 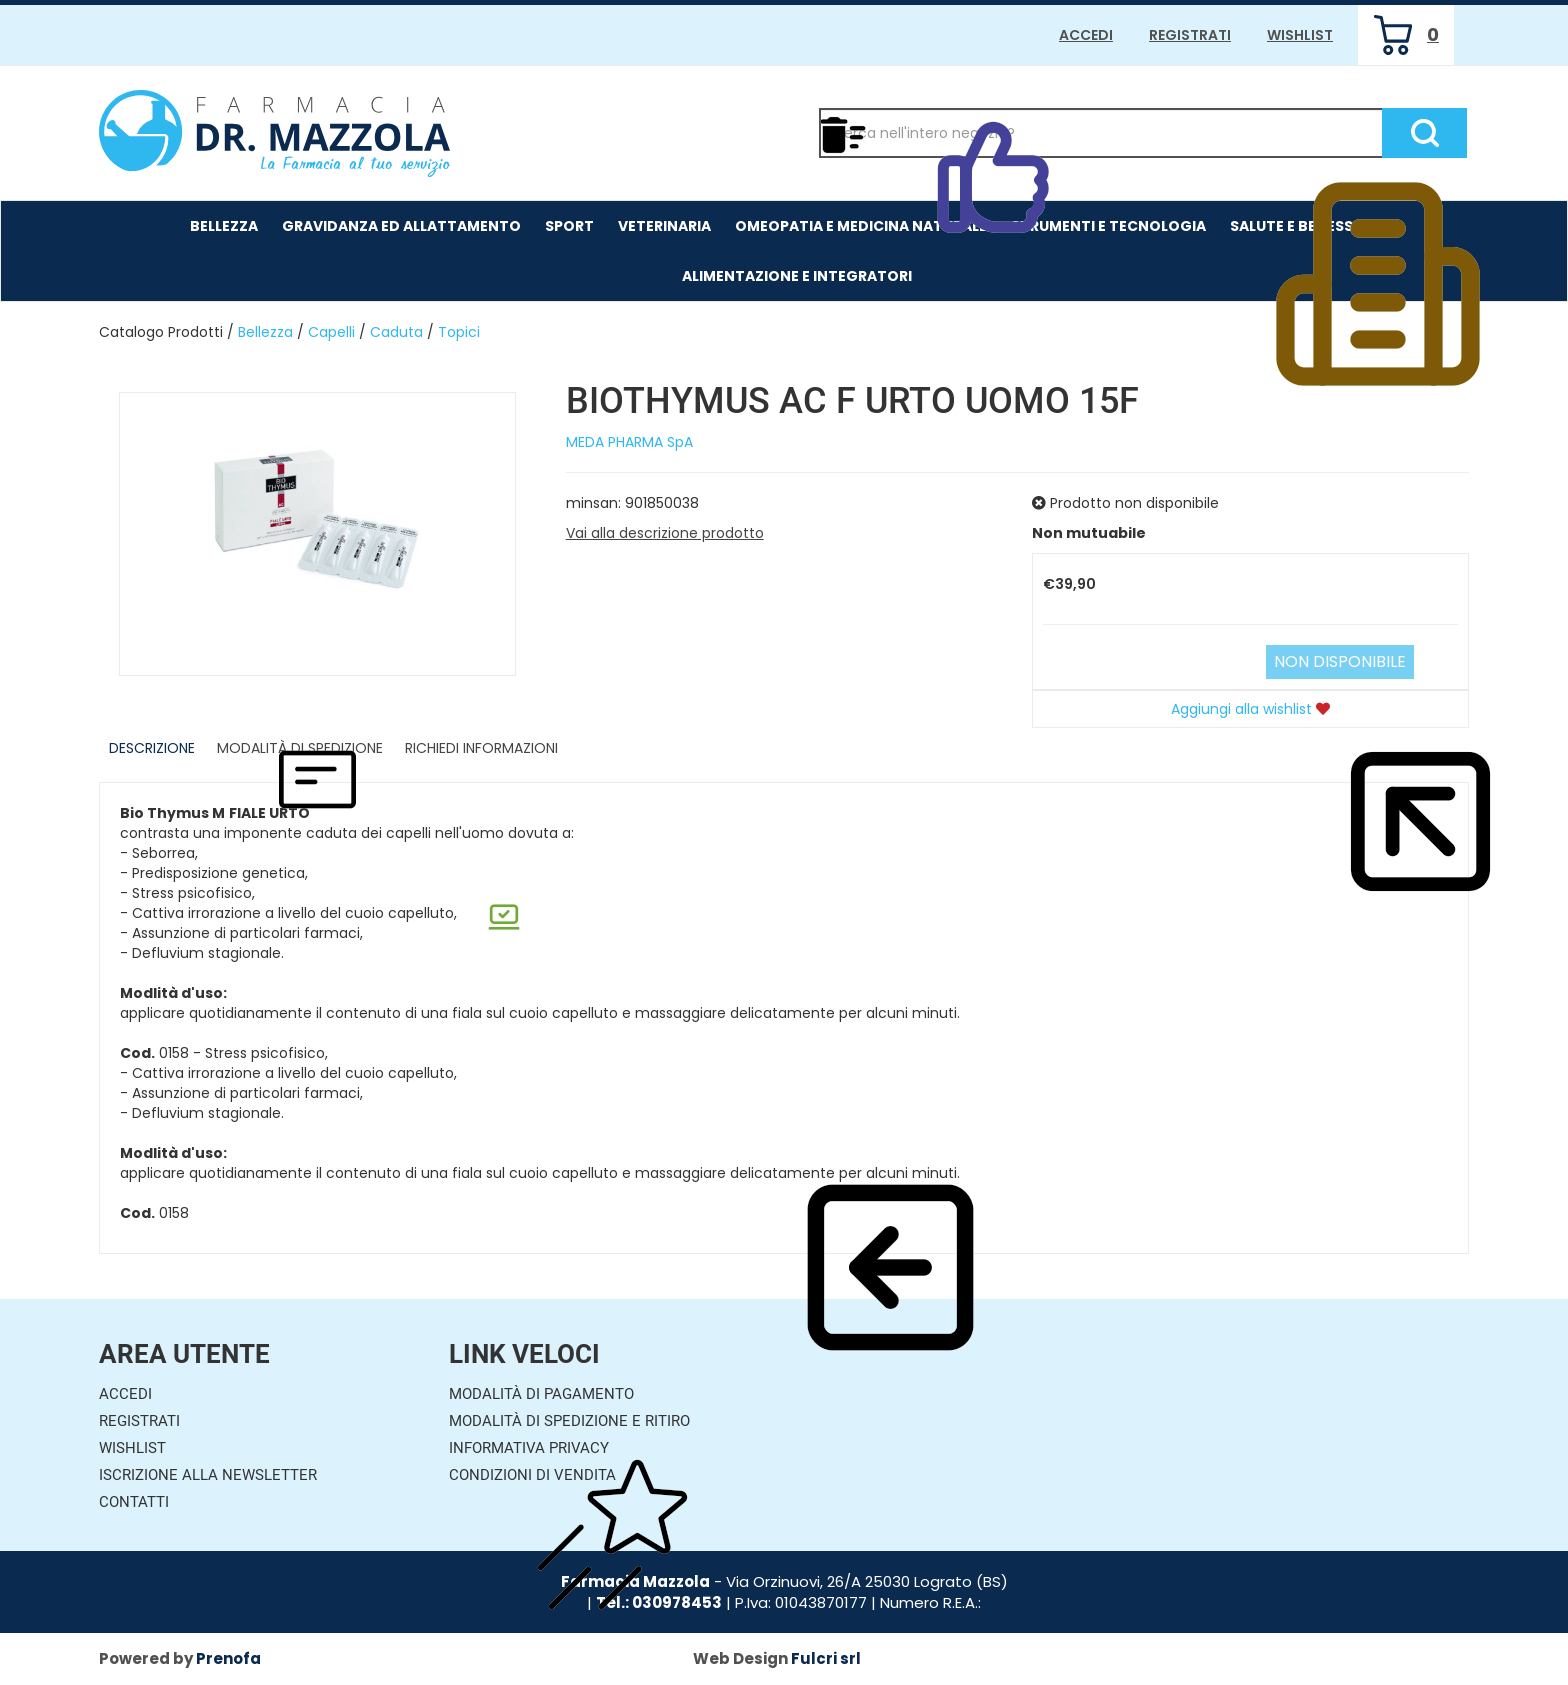 What do you see at coordinates (843, 135) in the screenshot?
I see `delete all selected items at once` at bounding box center [843, 135].